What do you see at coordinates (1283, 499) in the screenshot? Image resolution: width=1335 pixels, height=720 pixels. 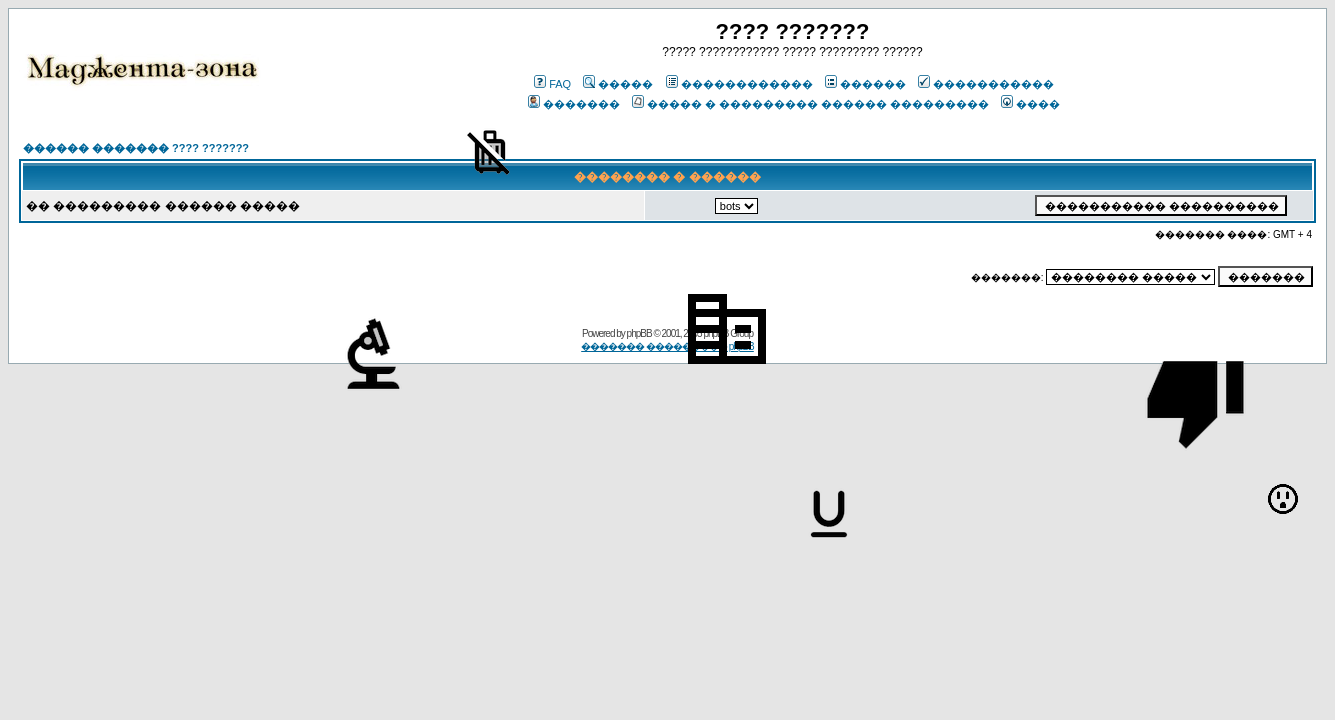 I see `electrical outlet or power socket indicator` at bounding box center [1283, 499].